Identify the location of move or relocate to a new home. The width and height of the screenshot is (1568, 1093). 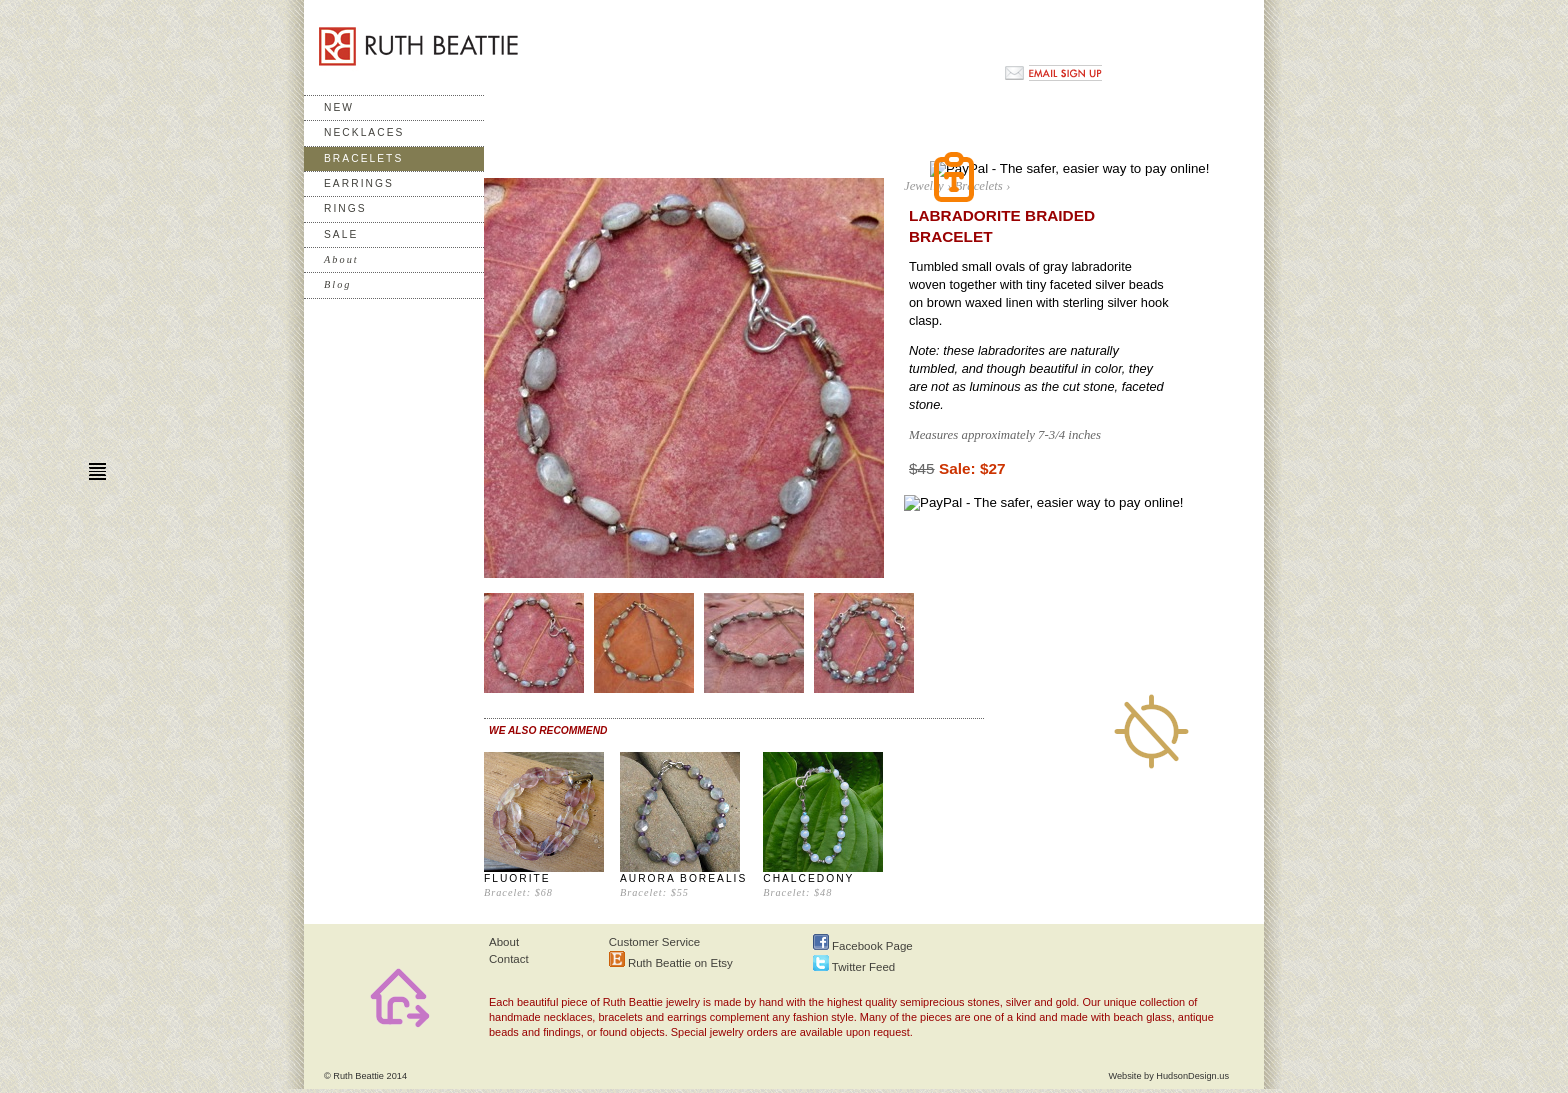
(398, 996).